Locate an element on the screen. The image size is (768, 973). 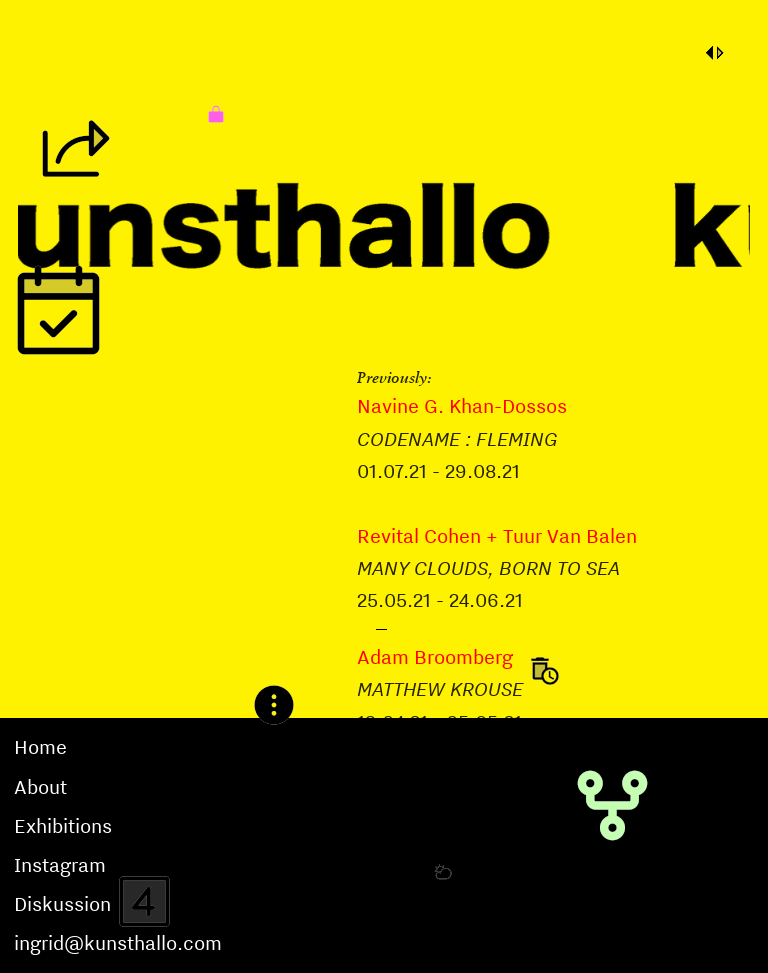
fork a repository or branch is located at coordinates (612, 805).